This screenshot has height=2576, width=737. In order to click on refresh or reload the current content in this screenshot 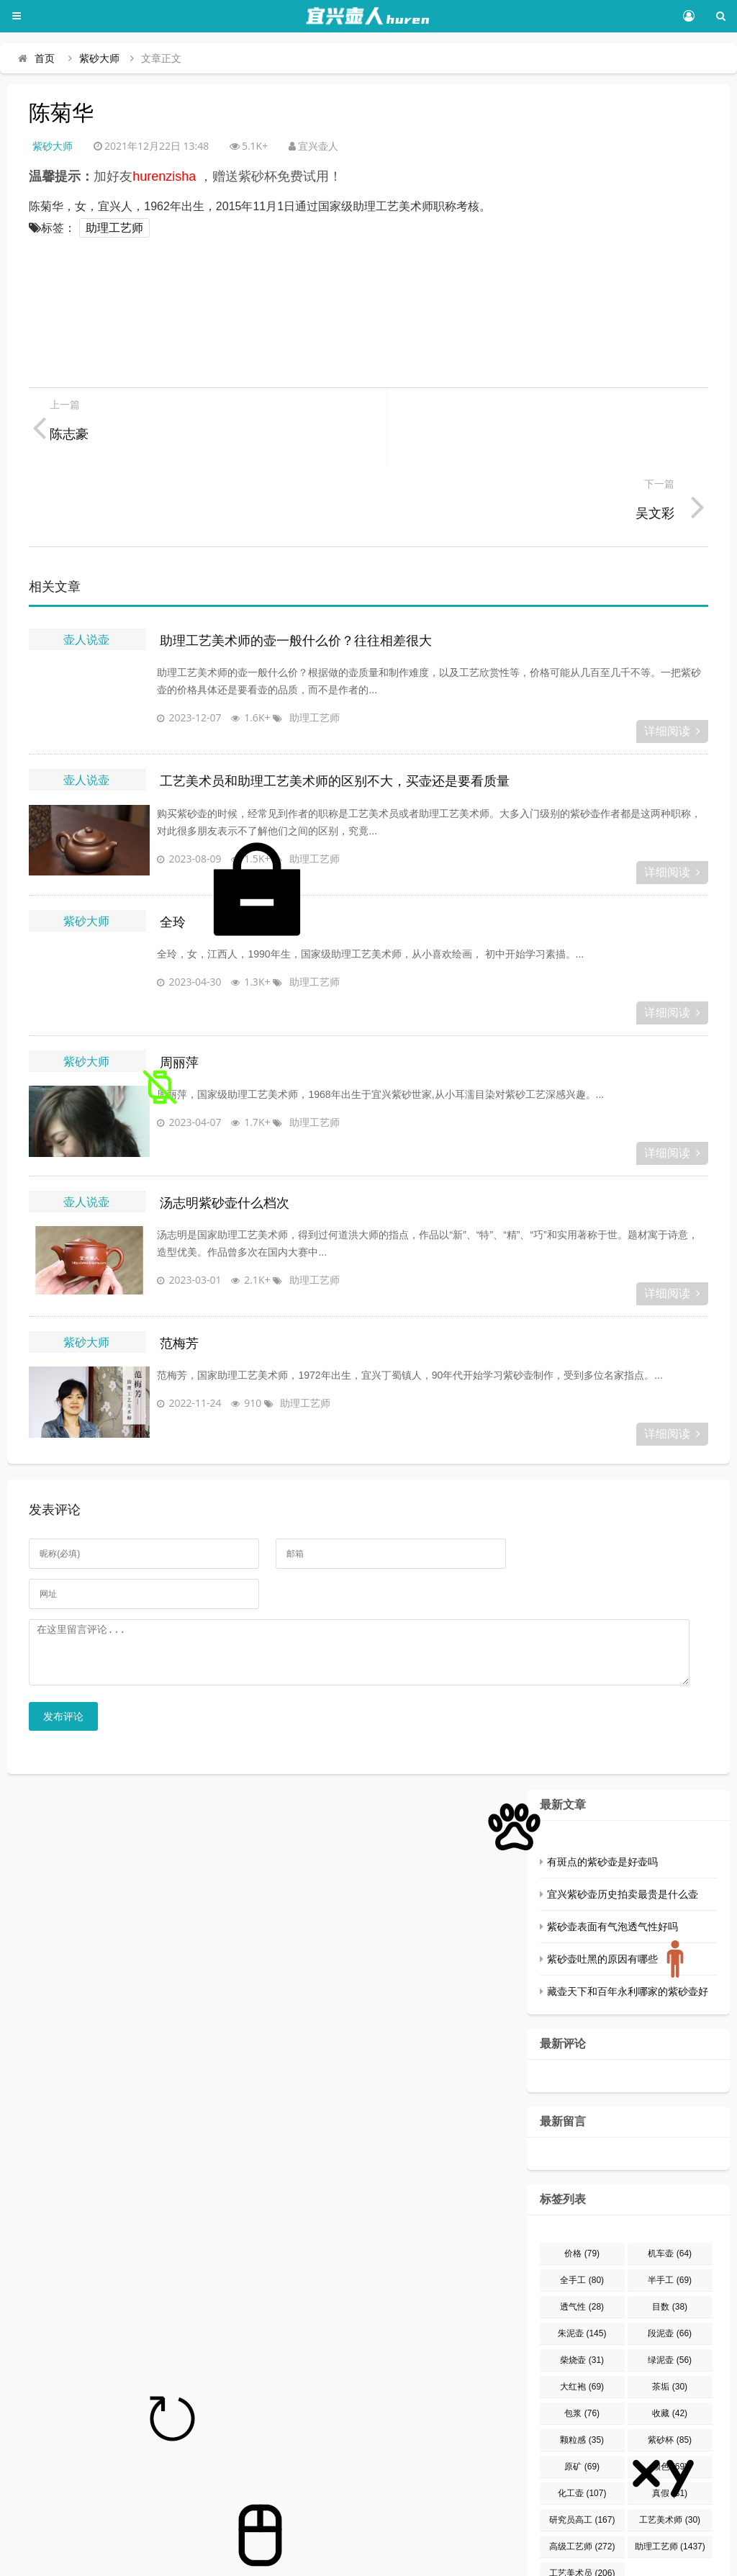, I will do `click(172, 2418)`.